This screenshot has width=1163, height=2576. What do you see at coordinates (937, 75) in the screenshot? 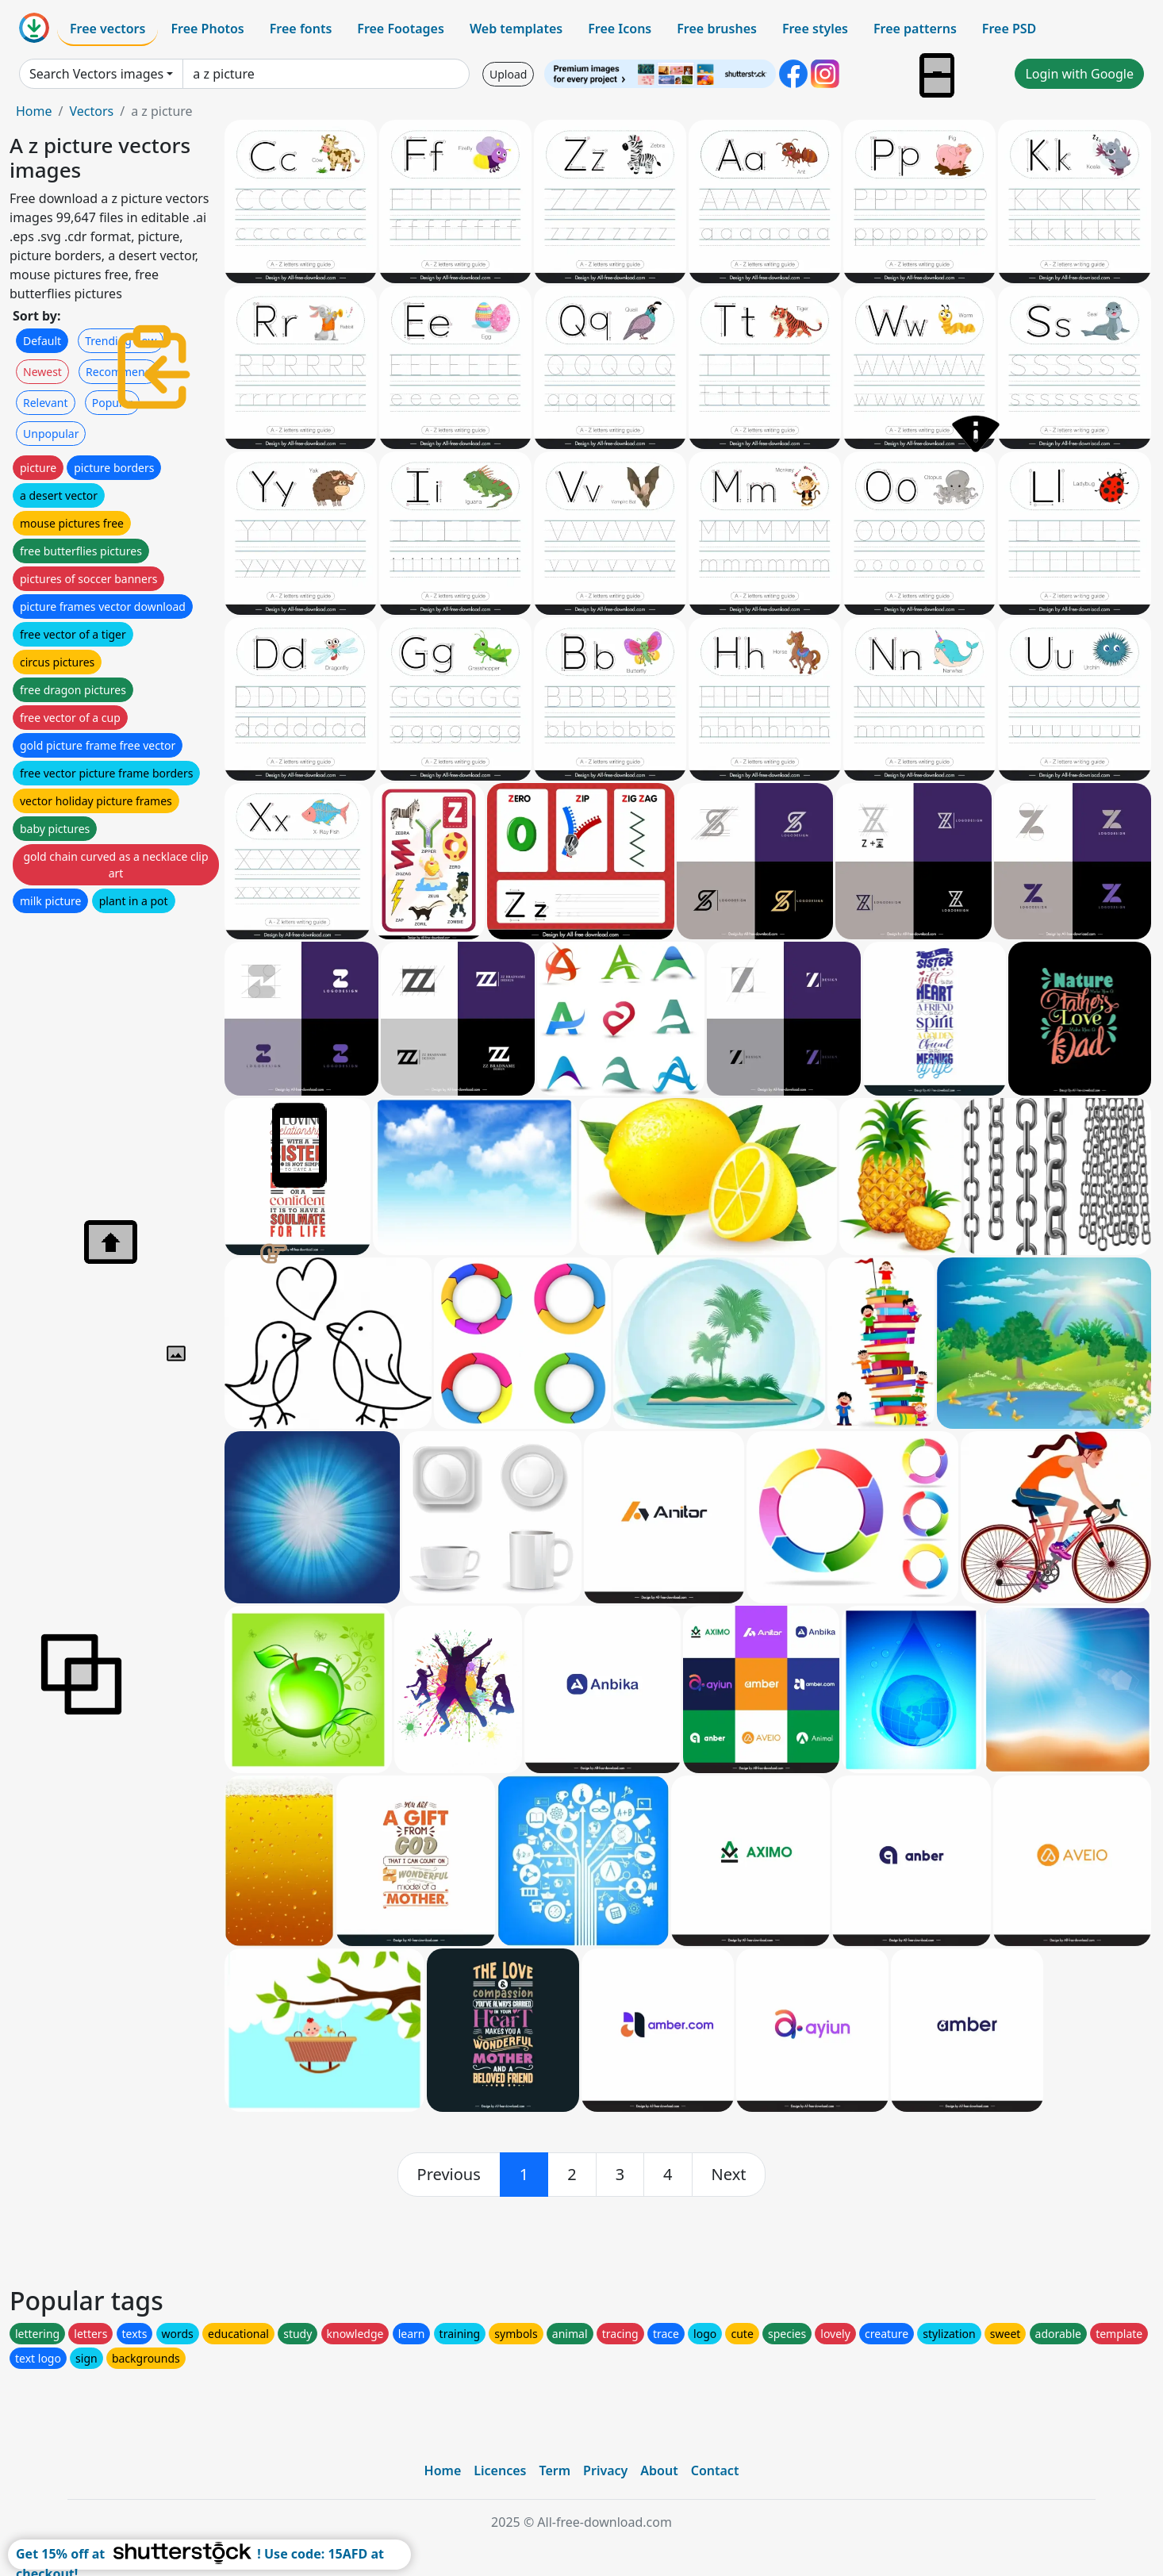
I see `view window sensor status` at bounding box center [937, 75].